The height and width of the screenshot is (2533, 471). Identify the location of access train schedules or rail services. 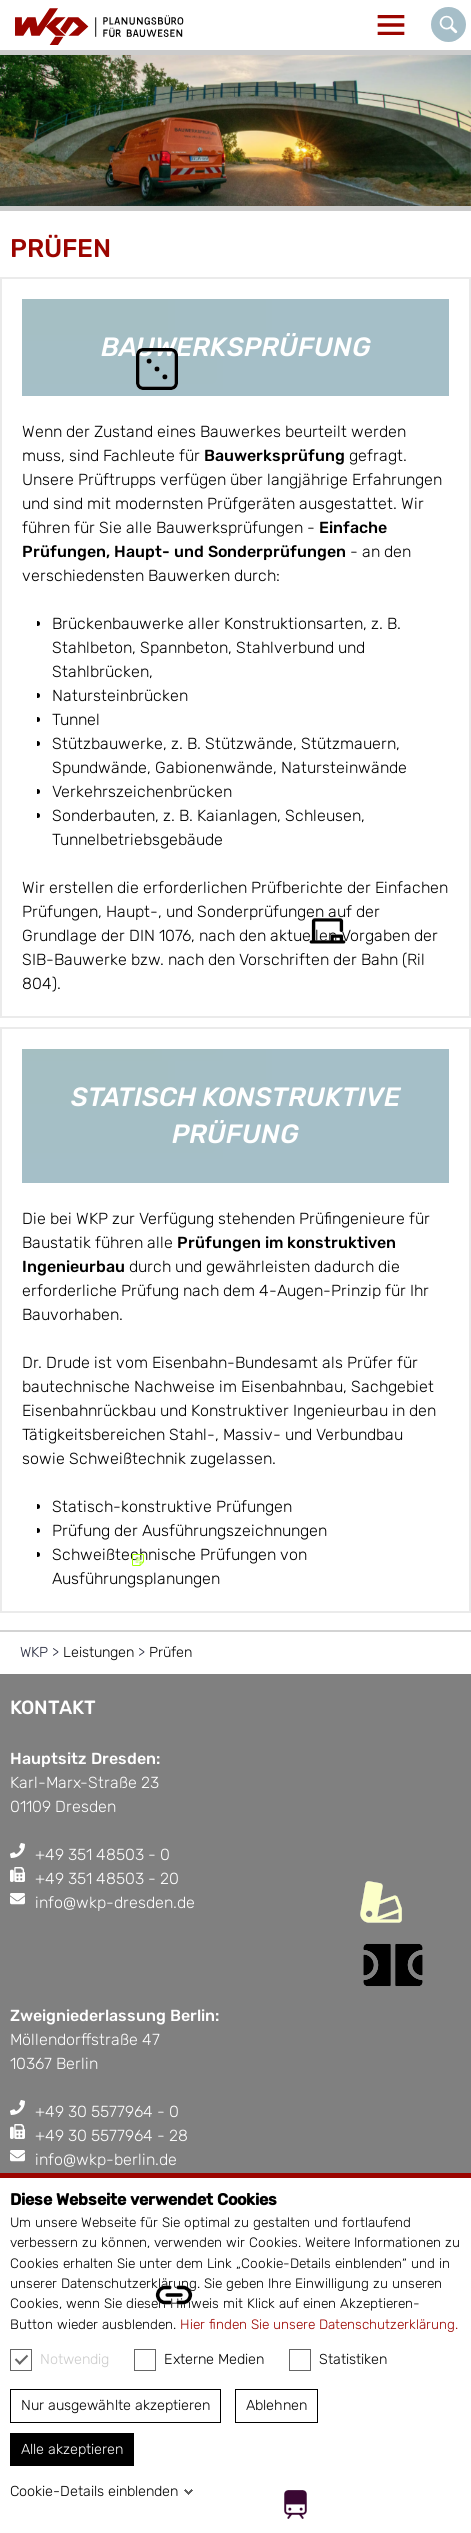
(295, 2503).